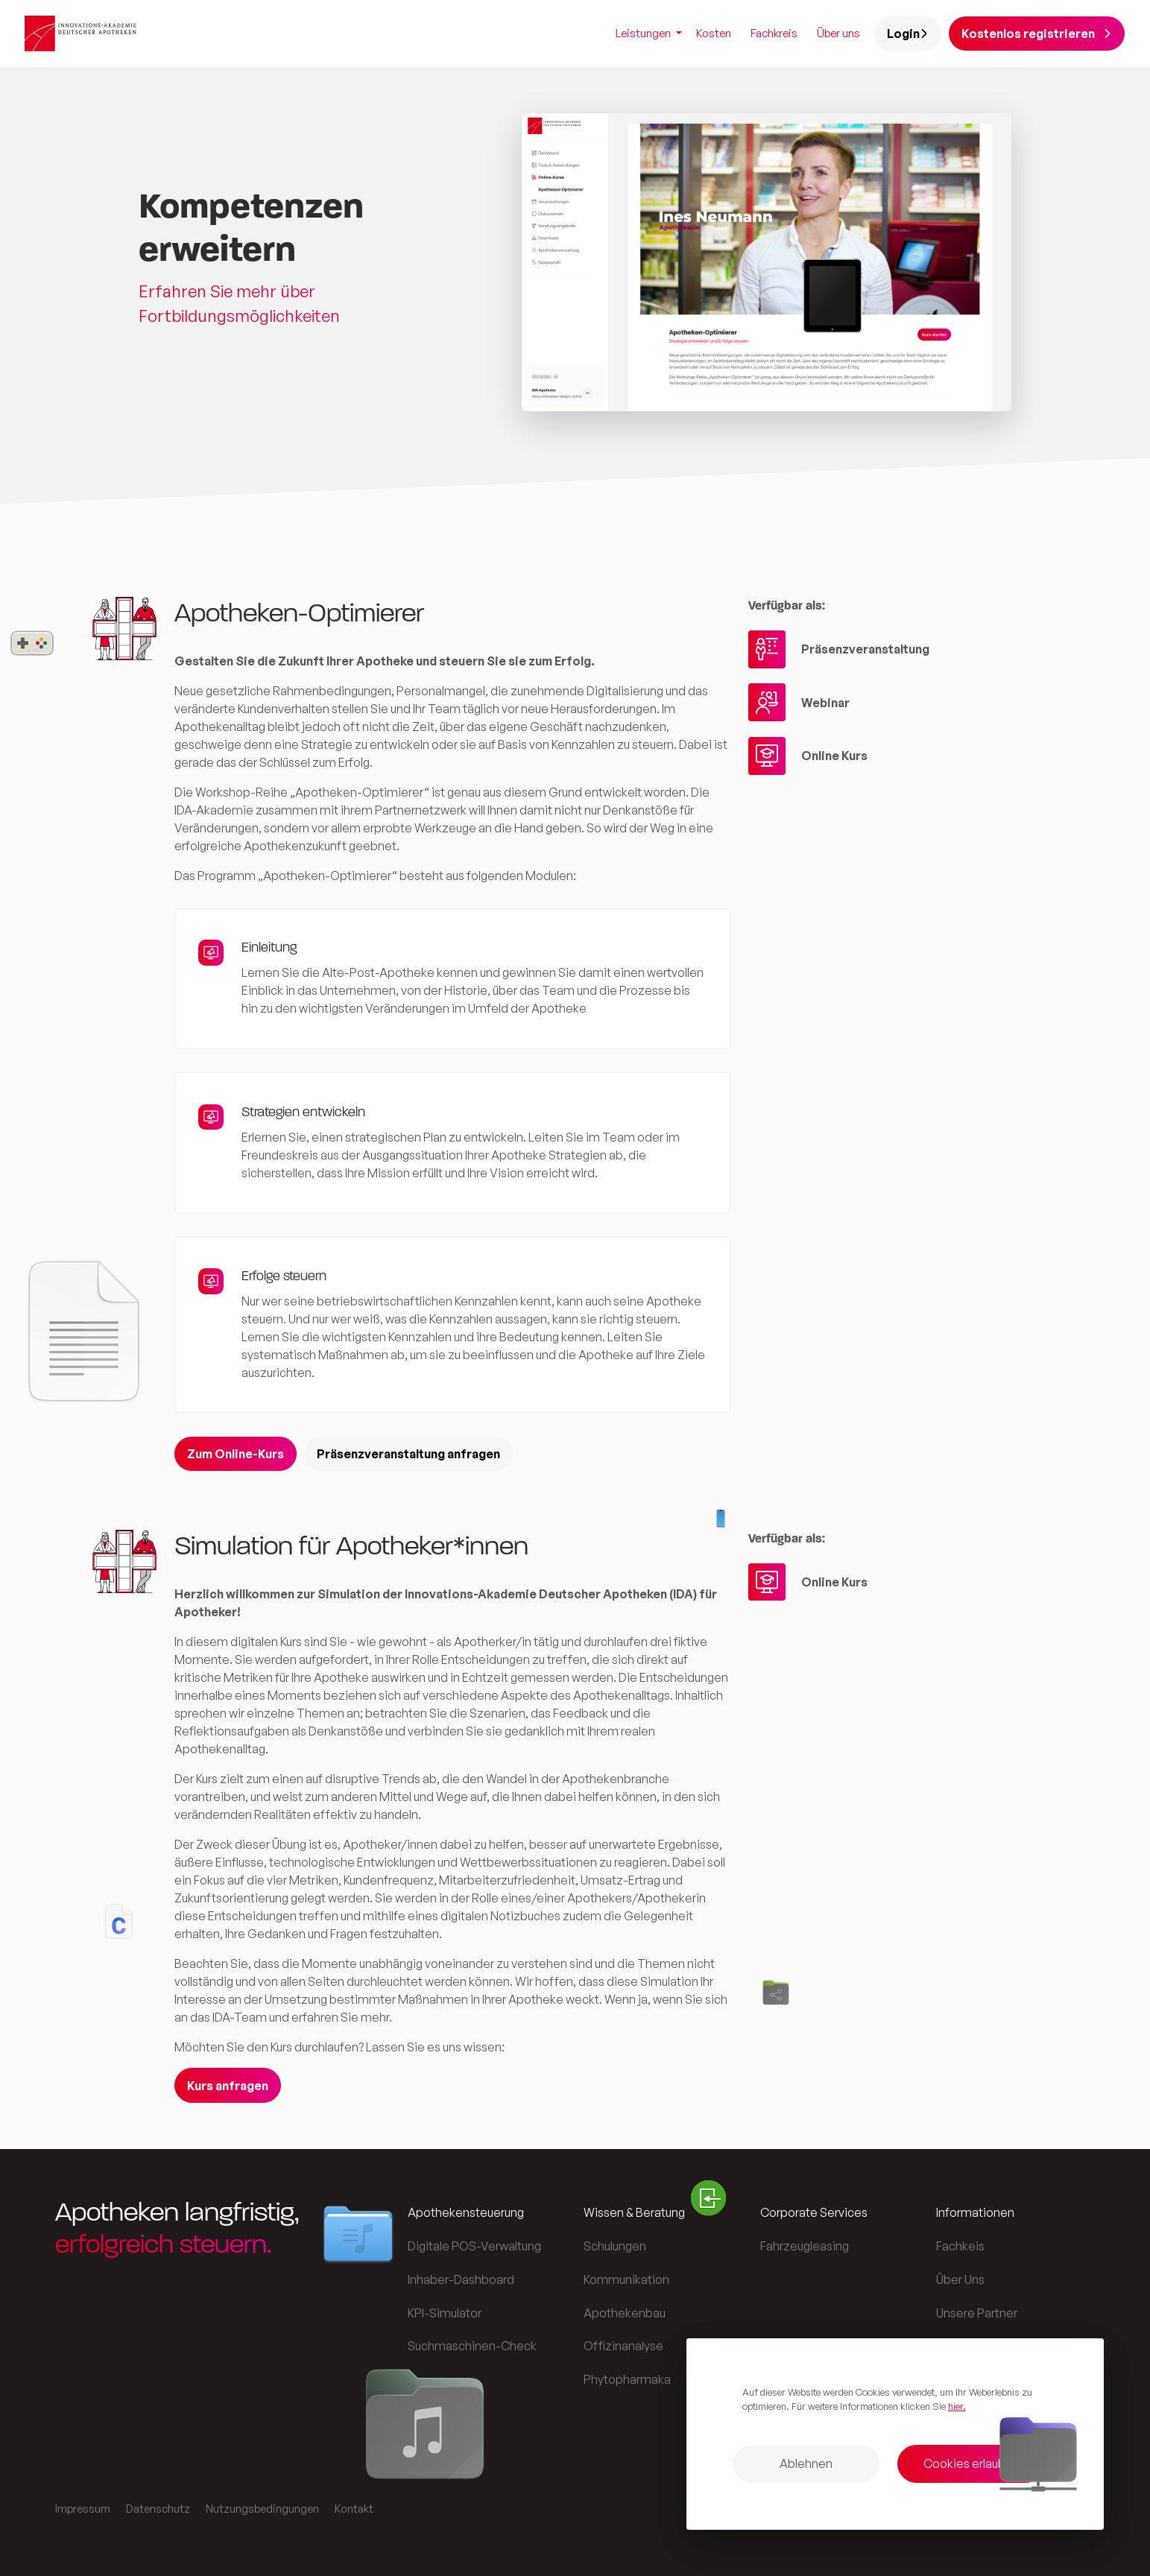 This screenshot has height=2576, width=1150. Describe the element at coordinates (833, 296) in the screenshot. I see `iPad device icon` at that location.